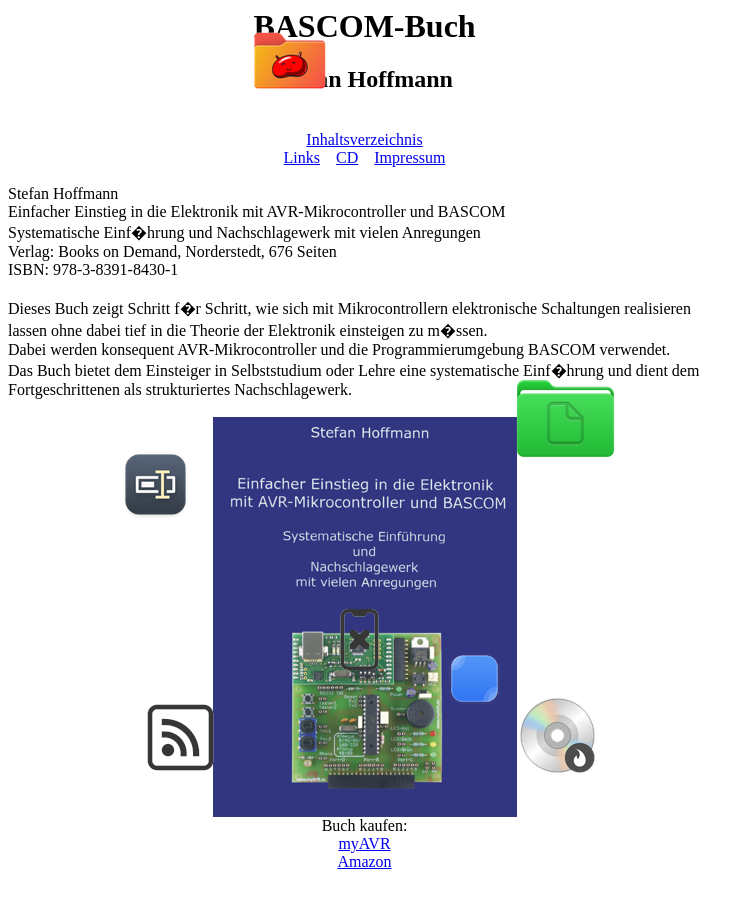 Image resolution: width=729 pixels, height=897 pixels. Describe the element at coordinates (557, 735) in the screenshot. I see `burn files to a CD or DVD` at that location.